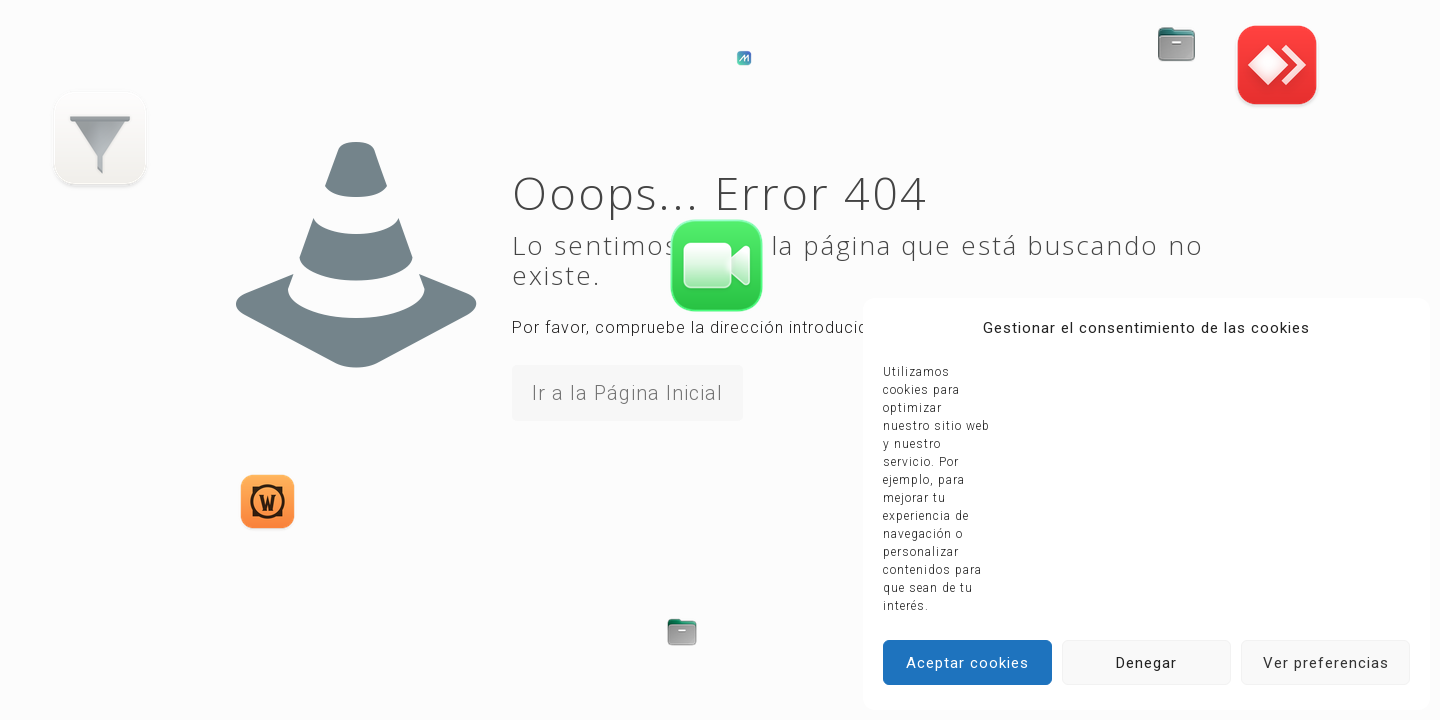  Describe the element at coordinates (267, 501) in the screenshot. I see `launch World of Warcraft` at that location.